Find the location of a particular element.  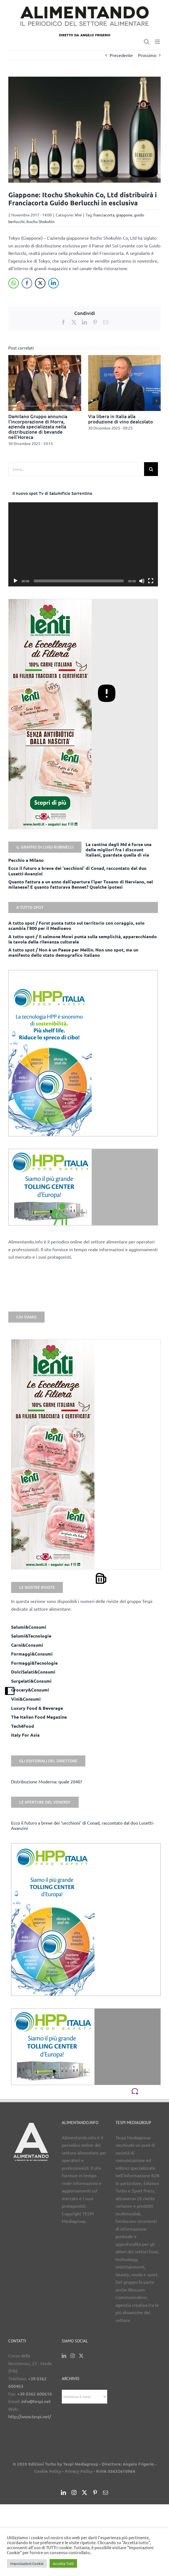

toggle sidebar panel visibility is located at coordinates (10, 1691).